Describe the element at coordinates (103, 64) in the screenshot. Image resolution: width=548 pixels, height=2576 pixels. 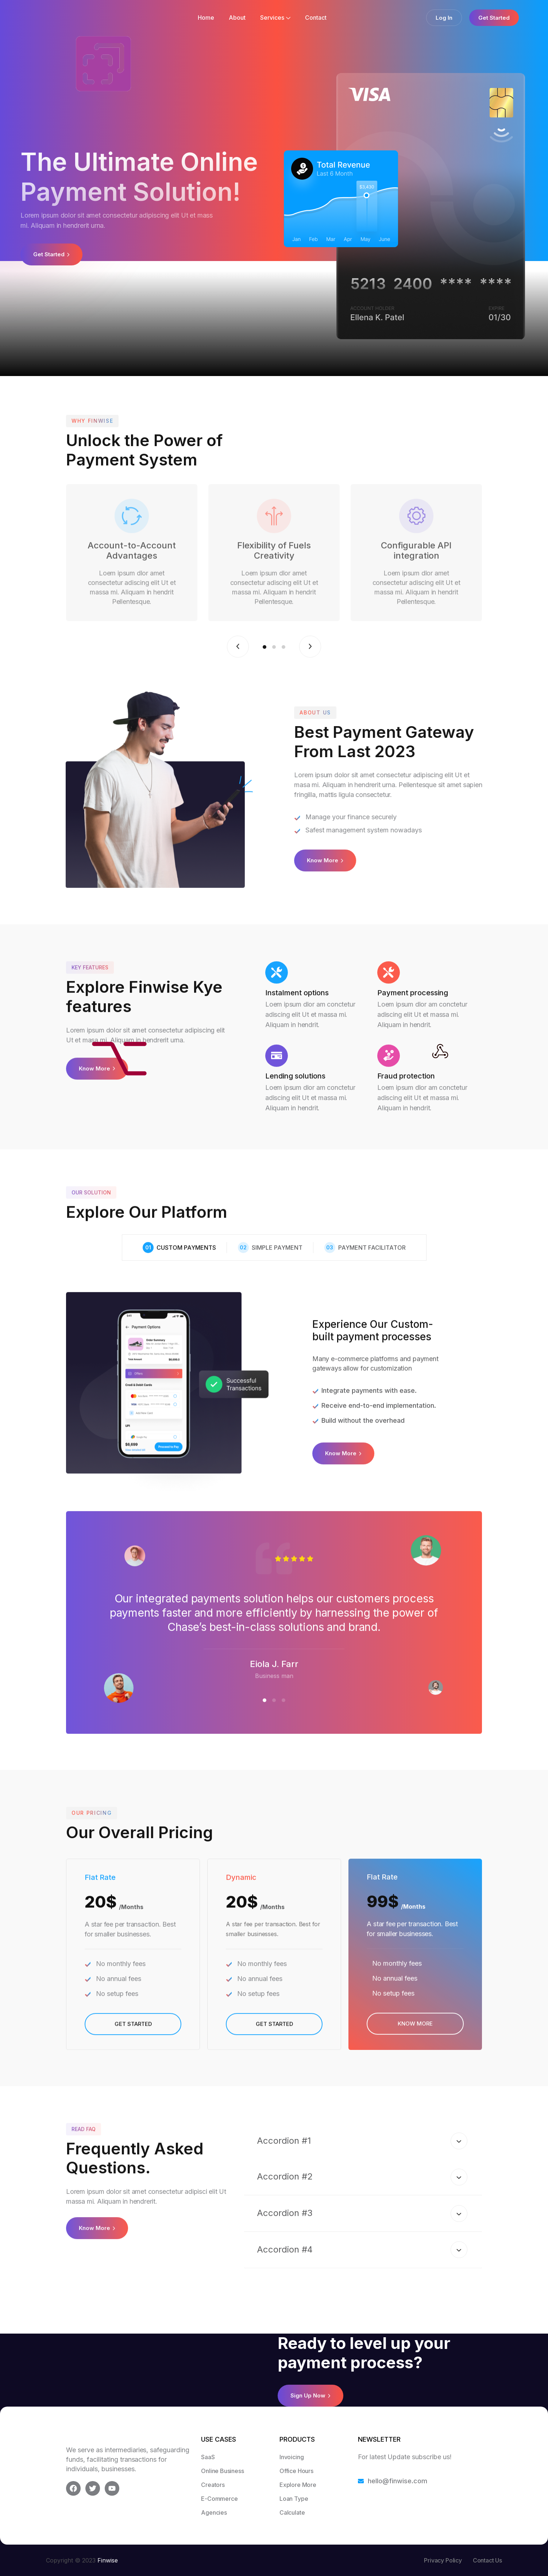
I see `bring selection to front layer` at that location.